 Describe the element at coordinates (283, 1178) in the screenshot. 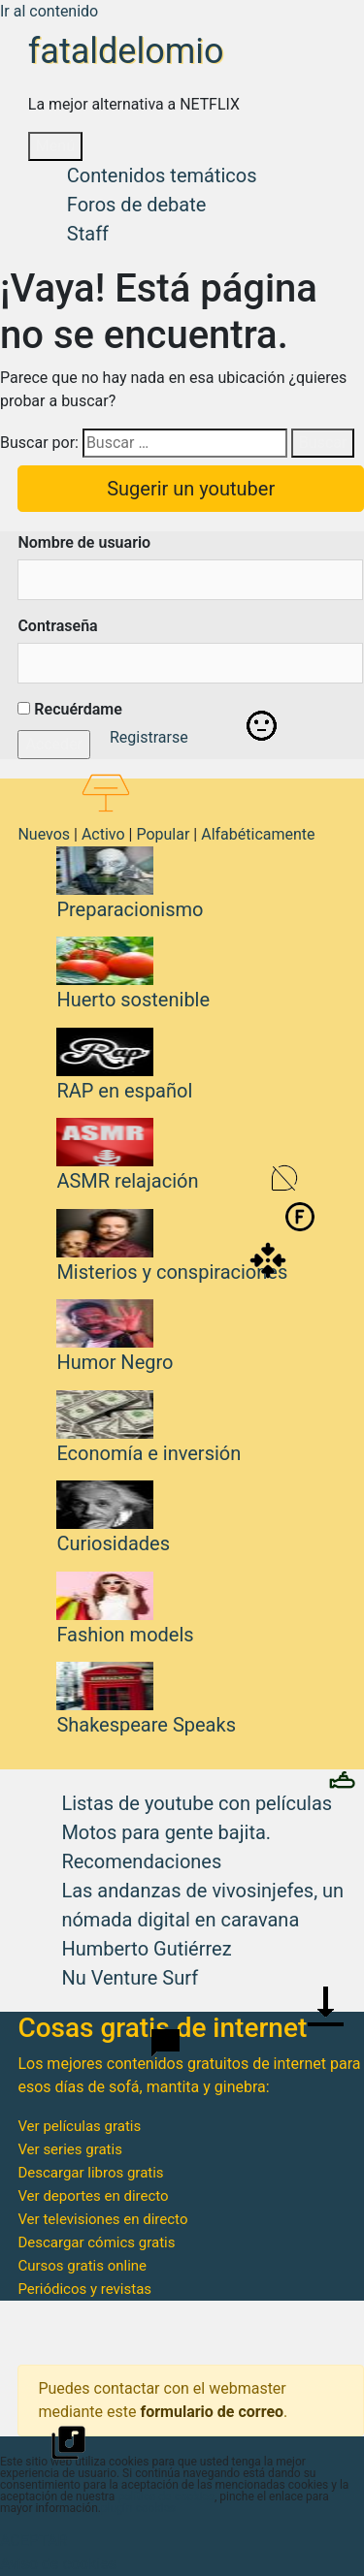

I see `mute or disable chat notifications` at that location.